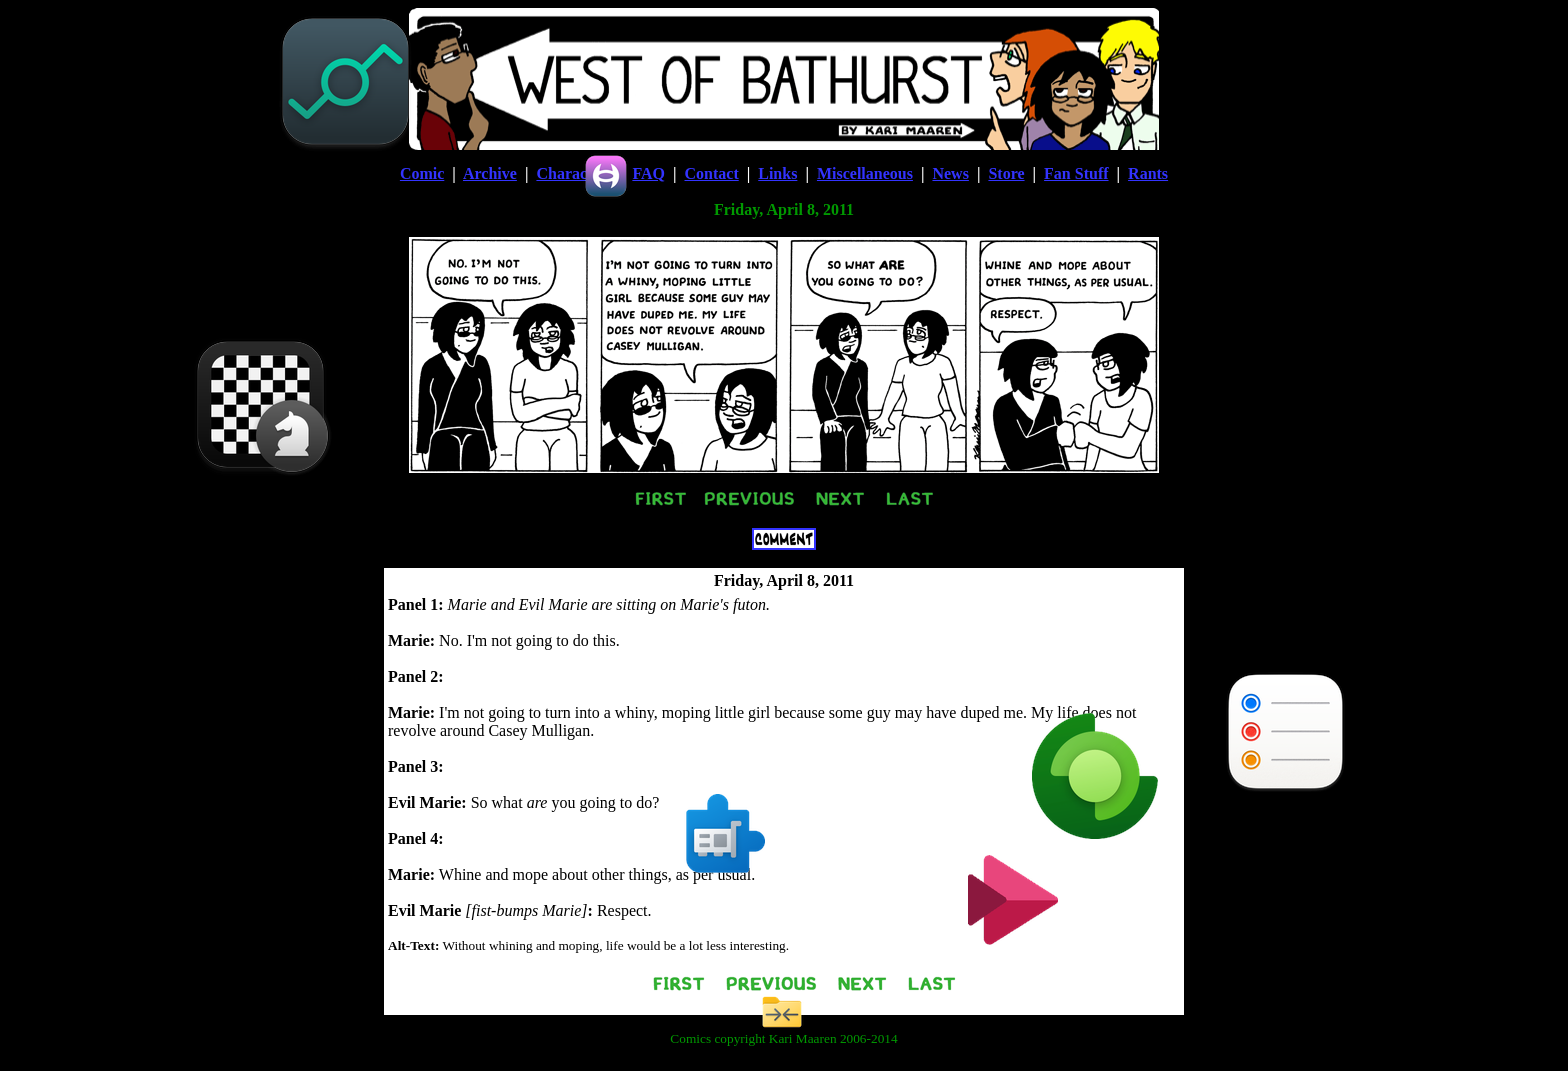 The width and height of the screenshot is (1568, 1071). I want to click on open compatibility settings for apps, so click(723, 836).